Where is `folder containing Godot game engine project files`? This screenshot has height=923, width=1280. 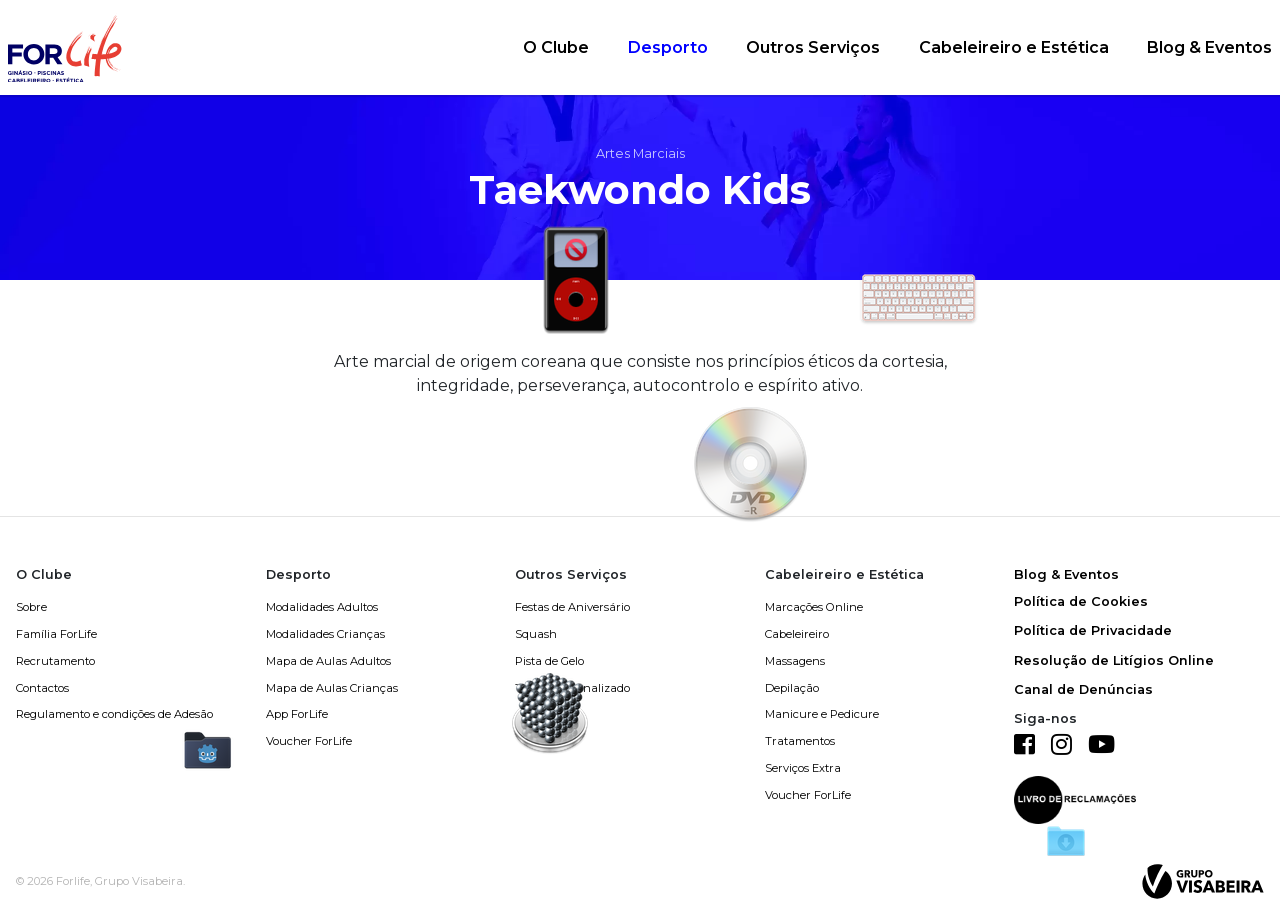
folder containing Godot game engine project files is located at coordinates (207, 751).